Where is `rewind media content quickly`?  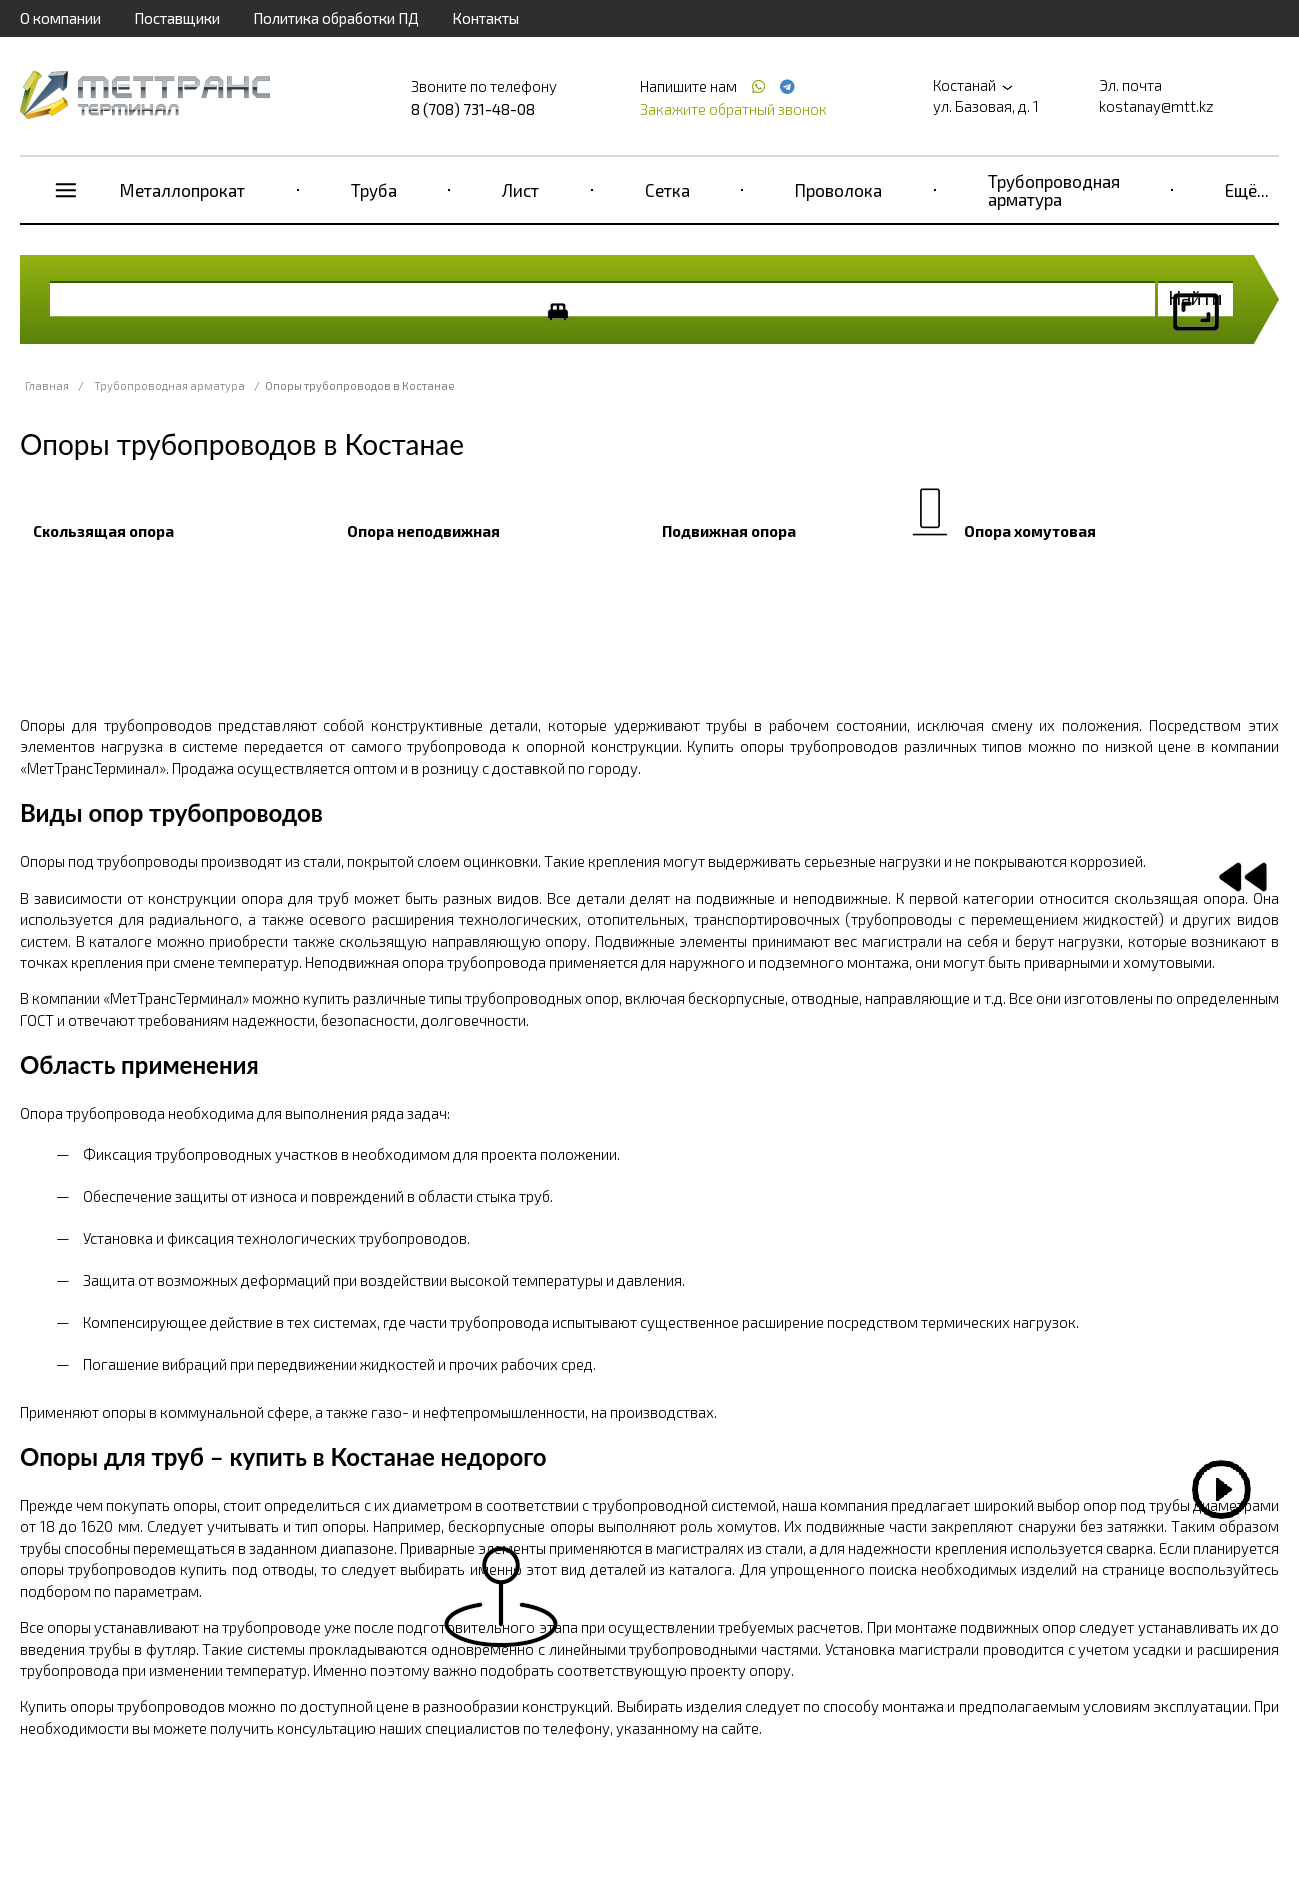
rewind media content quickly is located at coordinates (1244, 877).